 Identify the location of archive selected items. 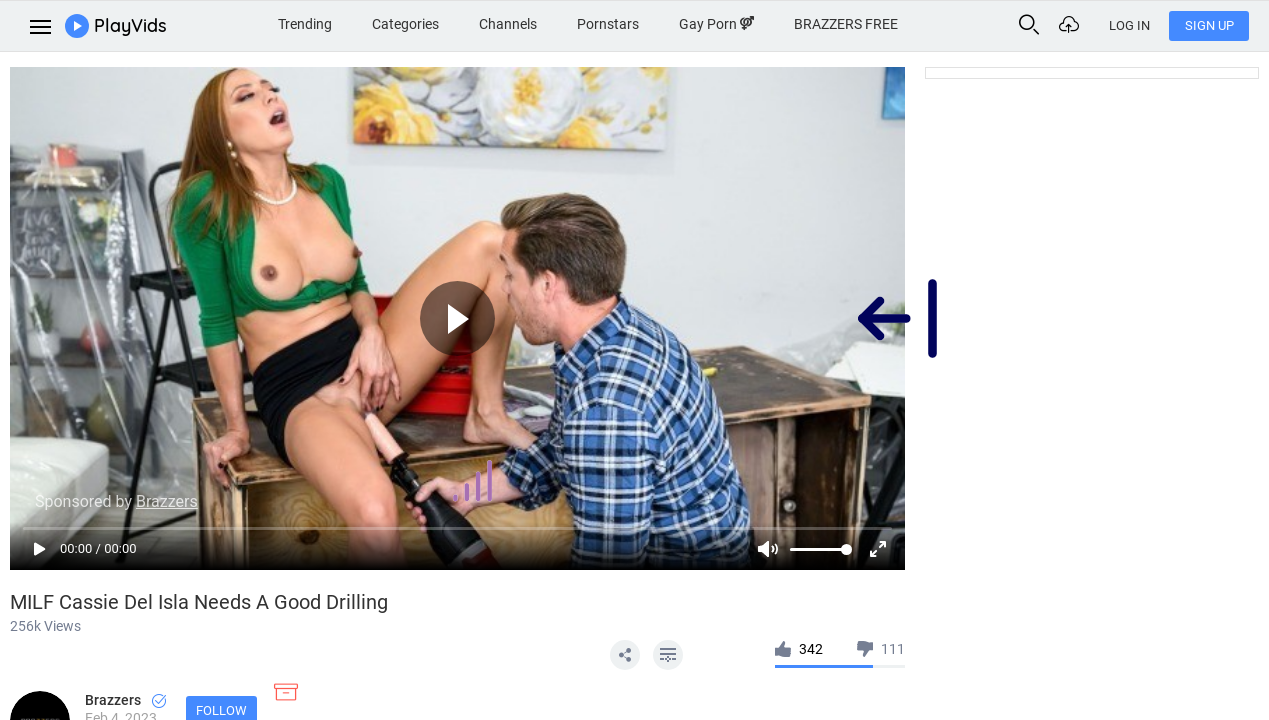
(286, 692).